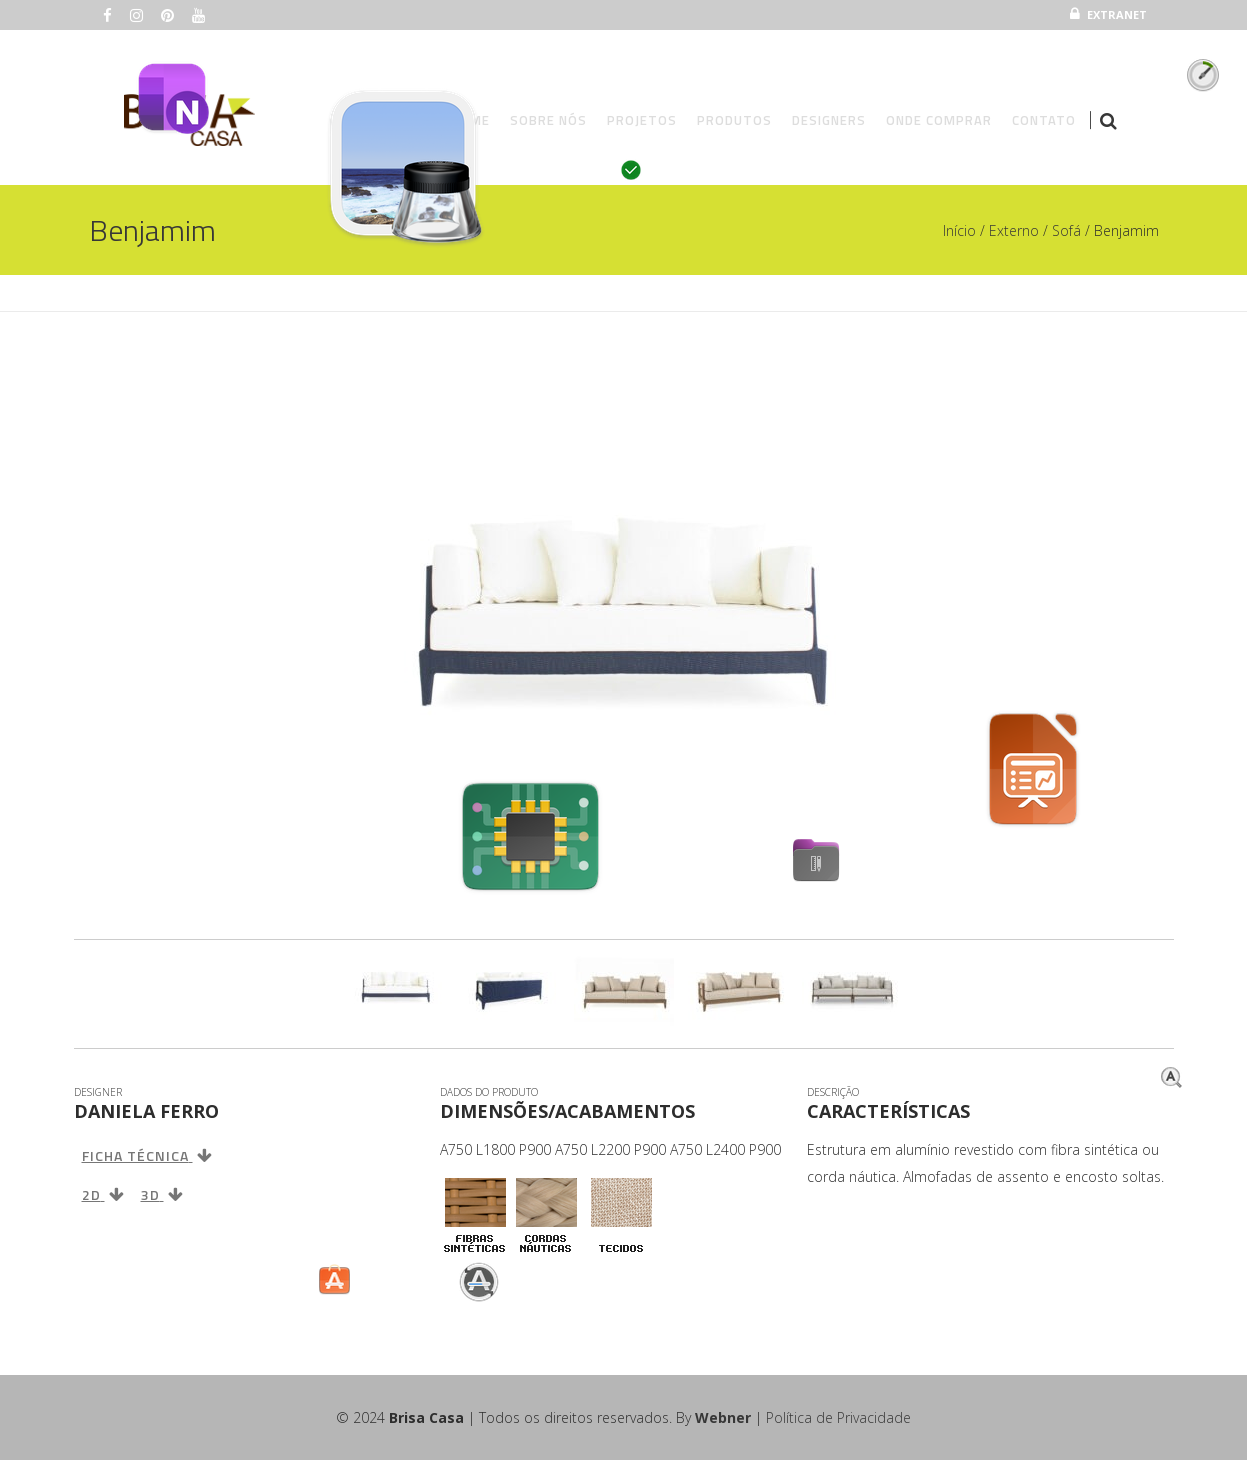  Describe the element at coordinates (1203, 75) in the screenshot. I see `open sysprof system profiler` at that location.